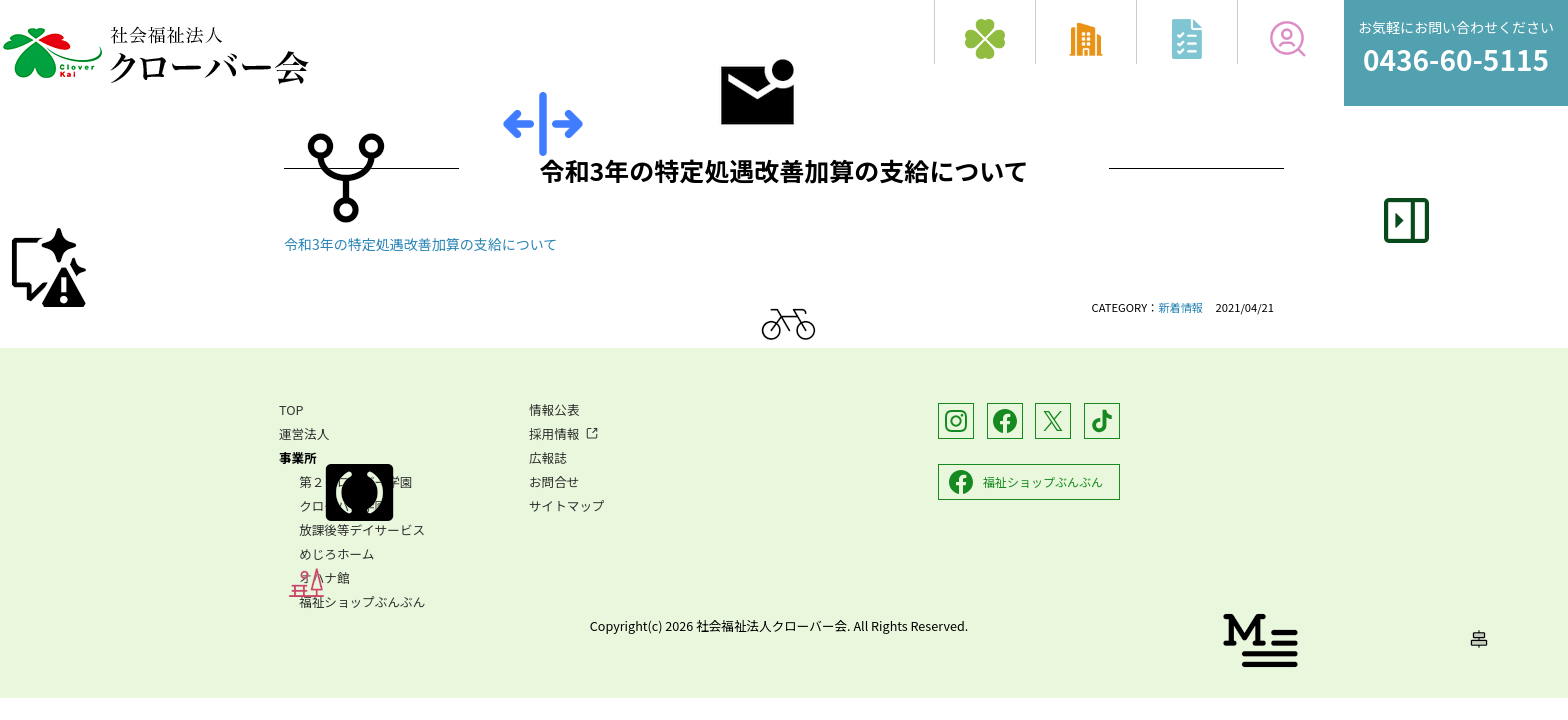 The image size is (1568, 720). Describe the element at coordinates (1479, 639) in the screenshot. I see `align objects to horizontal center` at that location.